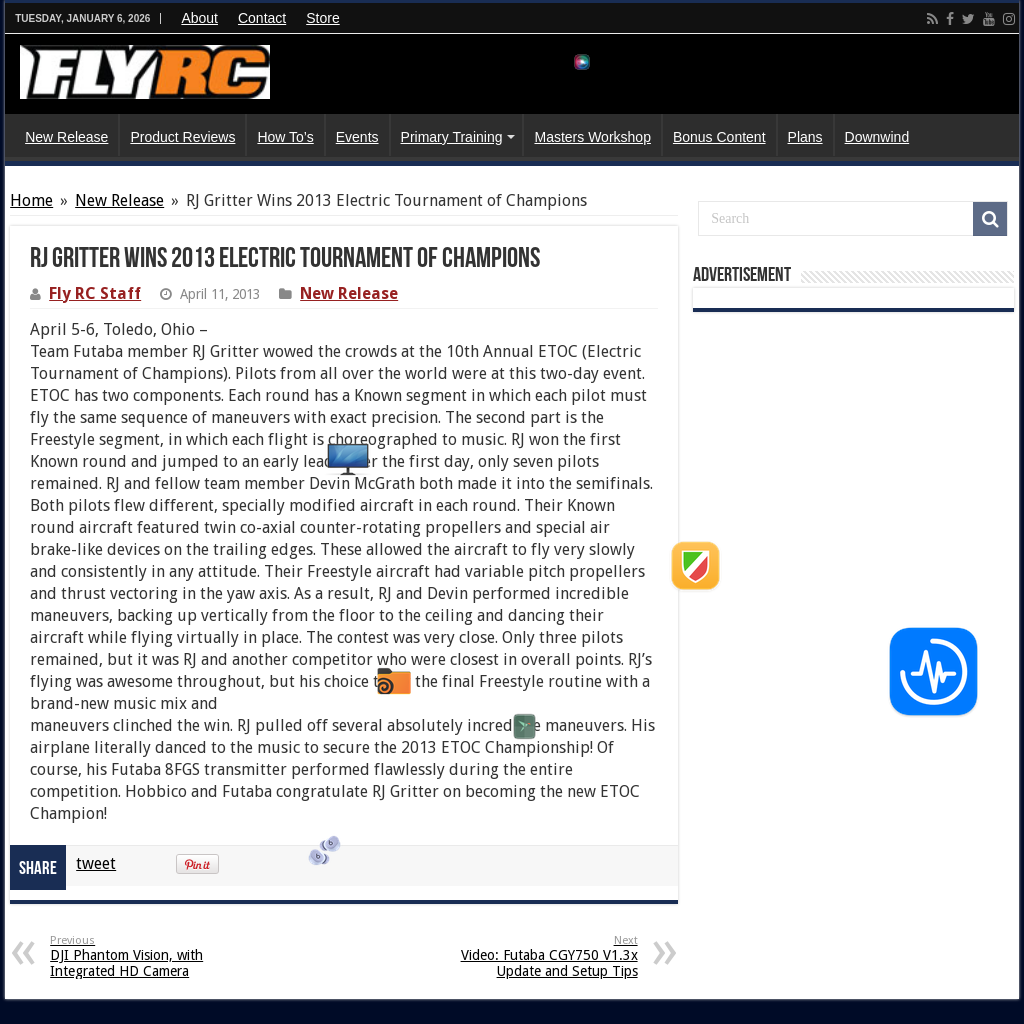  I want to click on external display or monitor device, so click(348, 451).